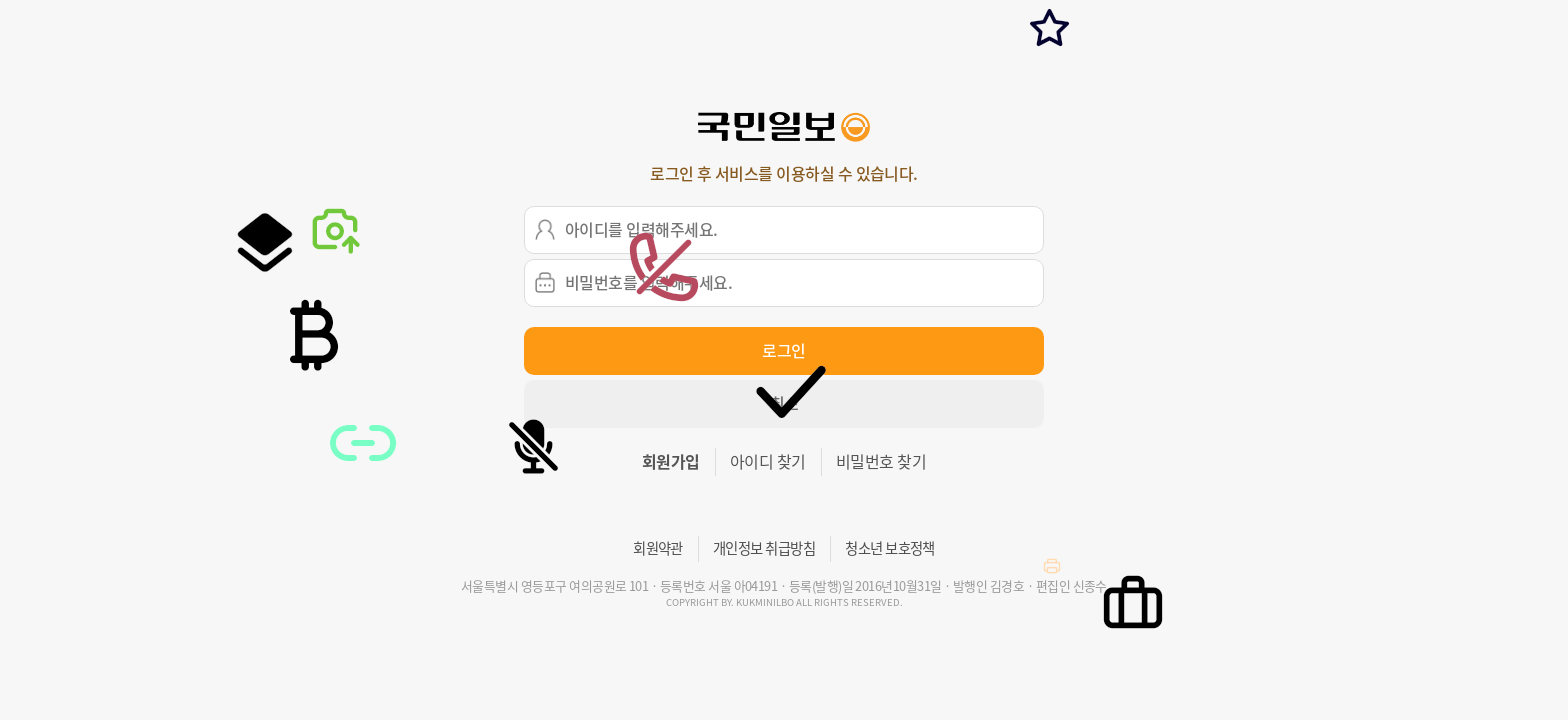  Describe the element at coordinates (1049, 28) in the screenshot. I see `add item to favorites` at that location.